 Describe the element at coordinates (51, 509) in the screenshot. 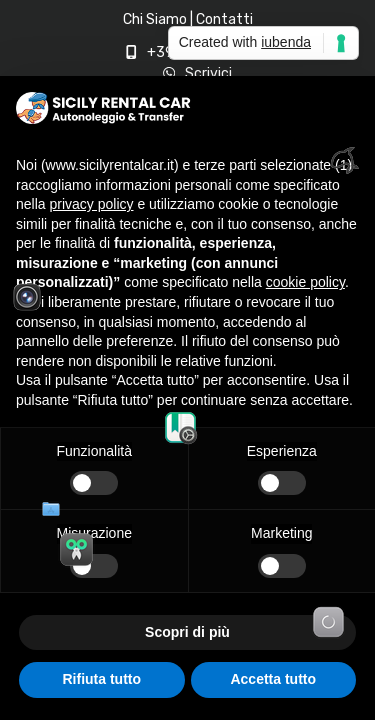

I see `open the applications folder` at that location.